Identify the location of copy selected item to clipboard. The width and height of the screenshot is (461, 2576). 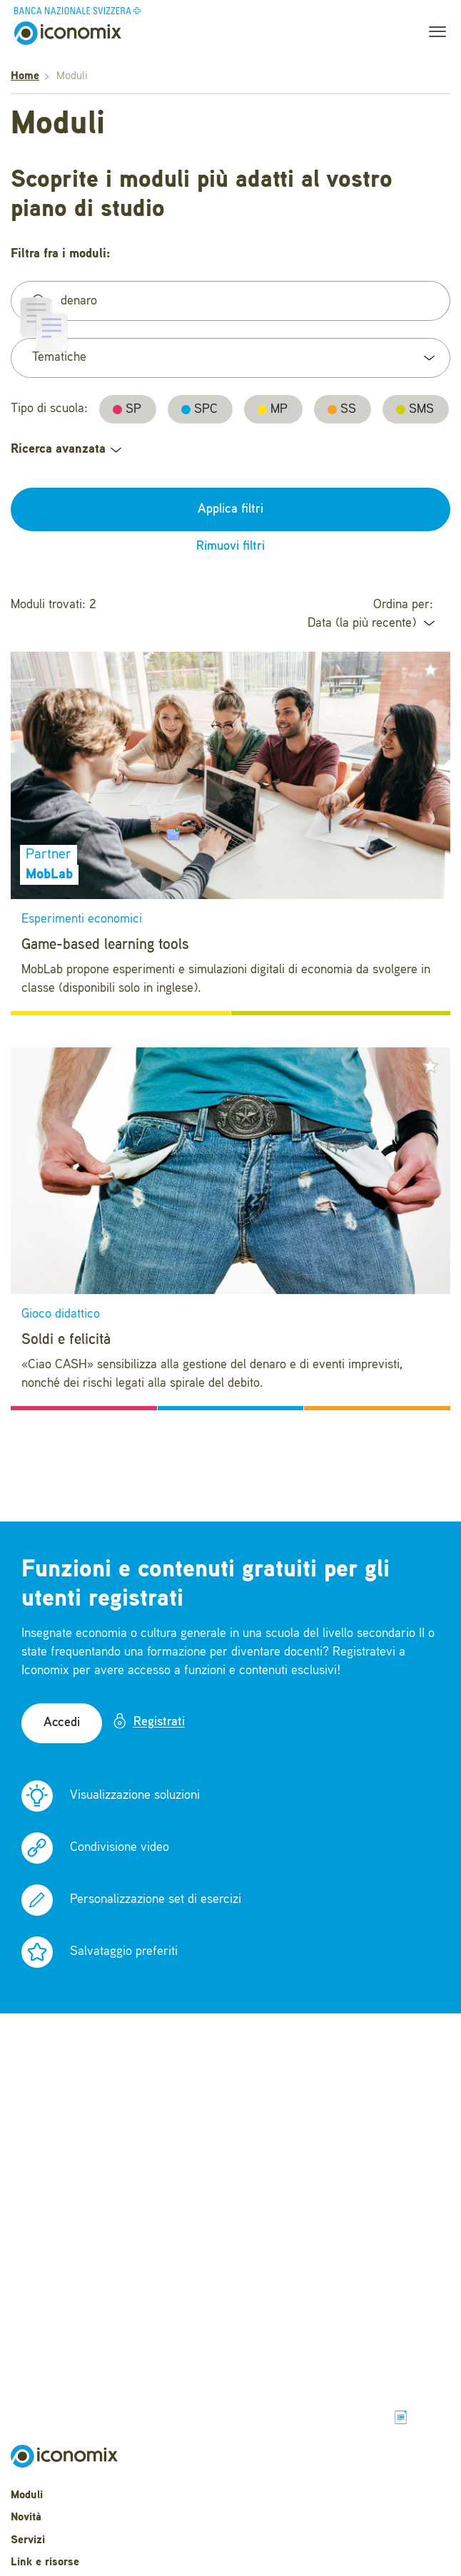
(44, 324).